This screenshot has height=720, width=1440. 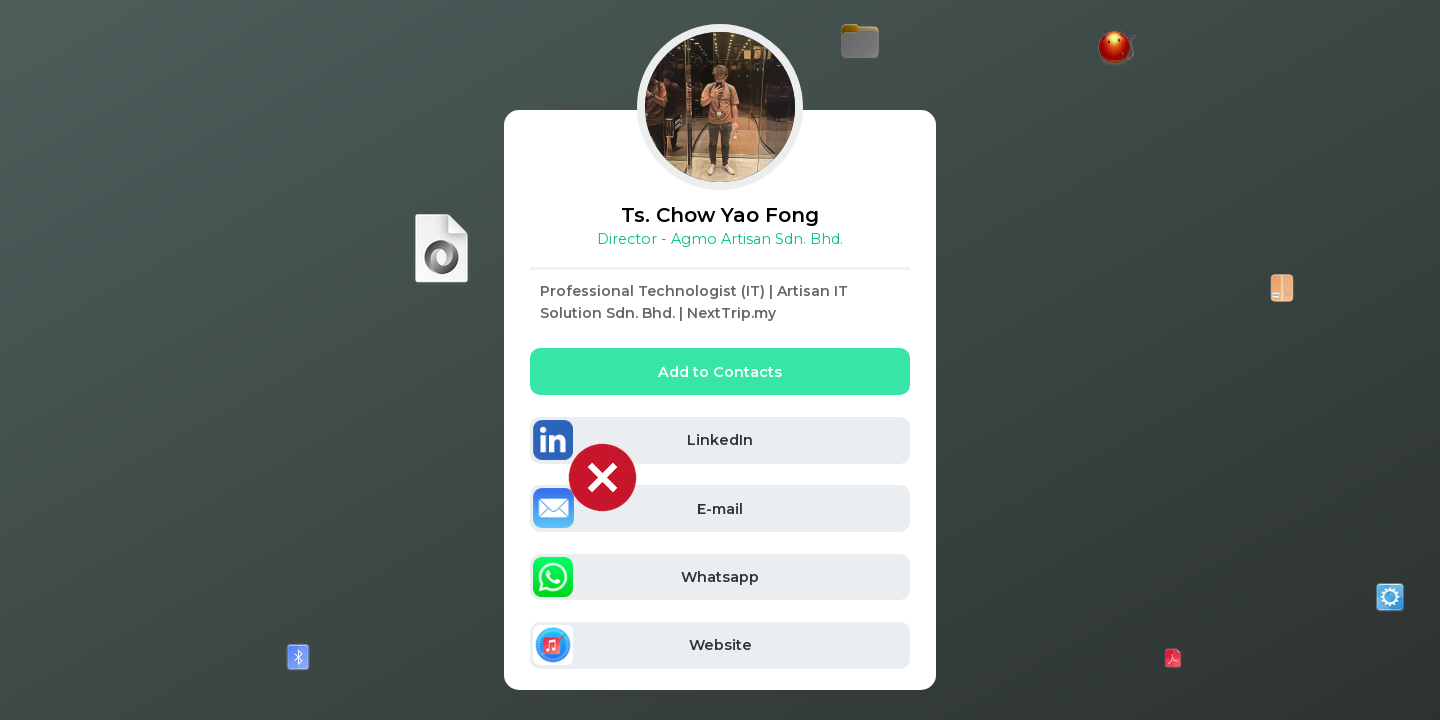 What do you see at coordinates (860, 41) in the screenshot?
I see `open a folder to view its contents` at bounding box center [860, 41].